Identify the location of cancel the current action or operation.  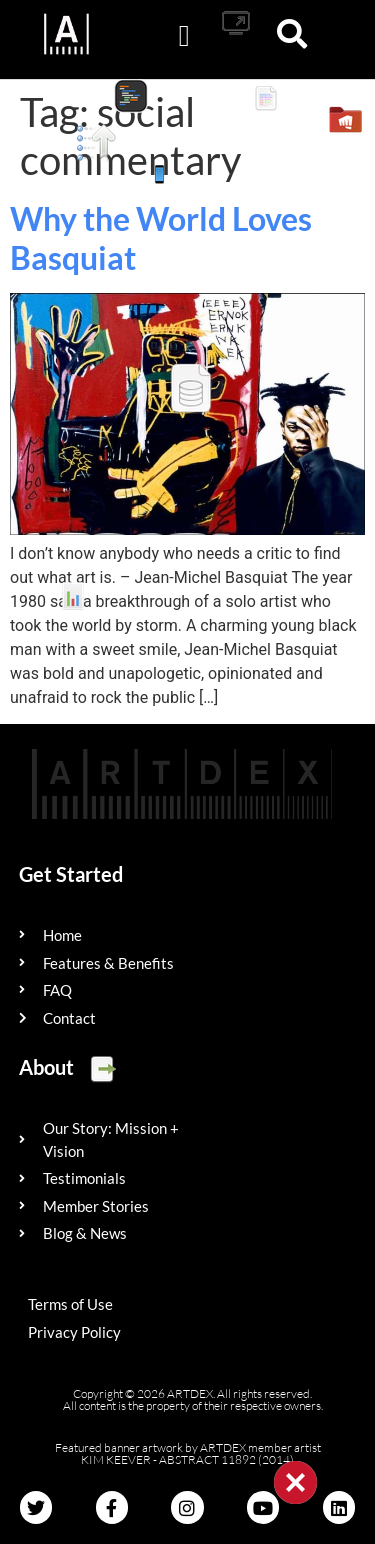
(295, 1482).